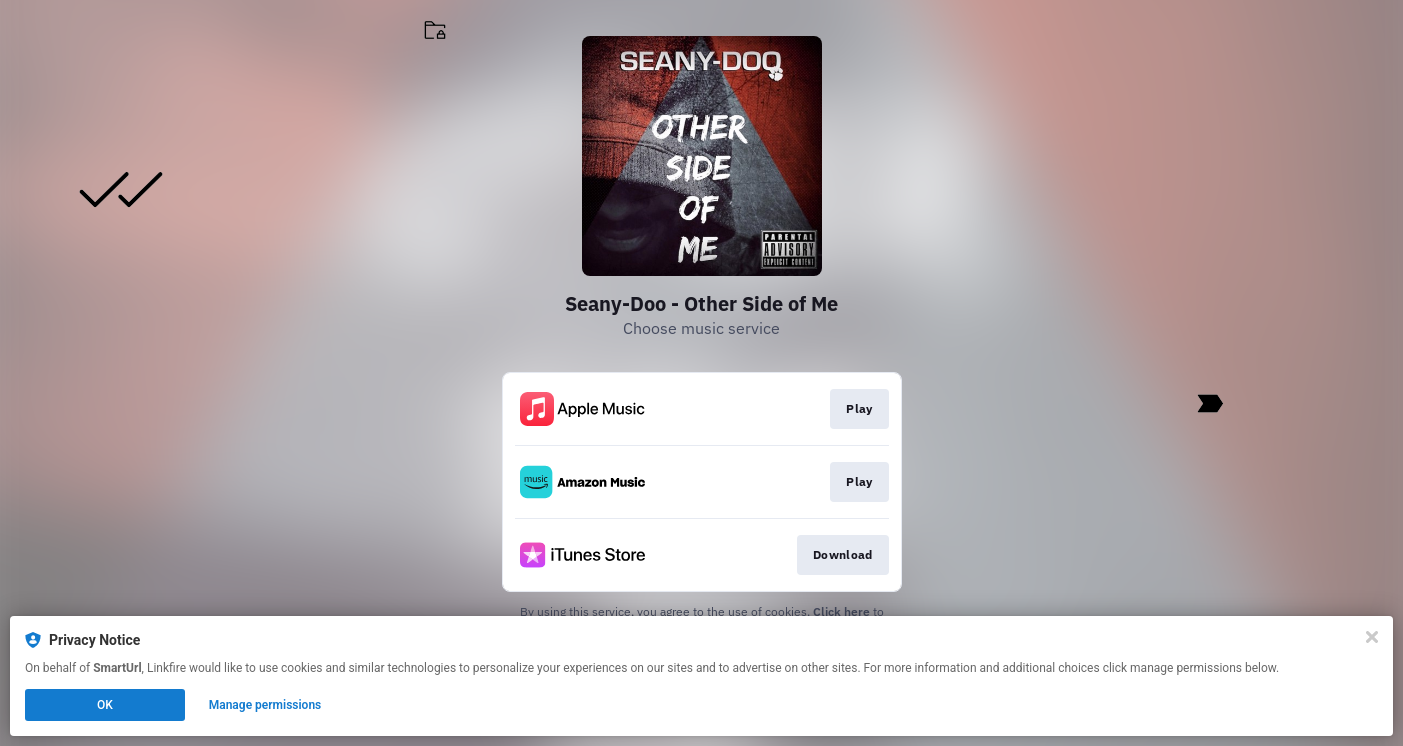  What do you see at coordinates (121, 191) in the screenshot?
I see `indicates all items have been completed or verified` at bounding box center [121, 191].